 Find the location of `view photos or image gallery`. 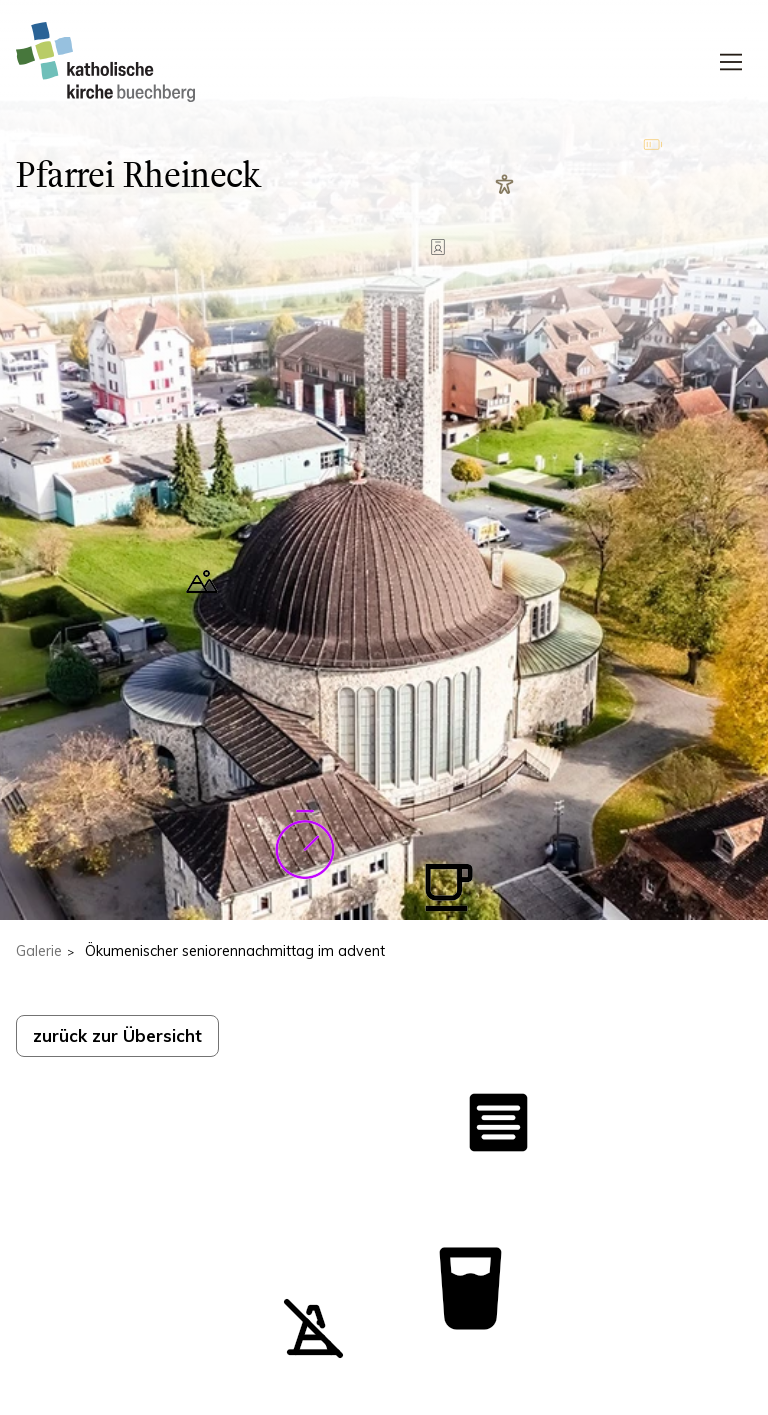

view photos or image gallery is located at coordinates (202, 583).